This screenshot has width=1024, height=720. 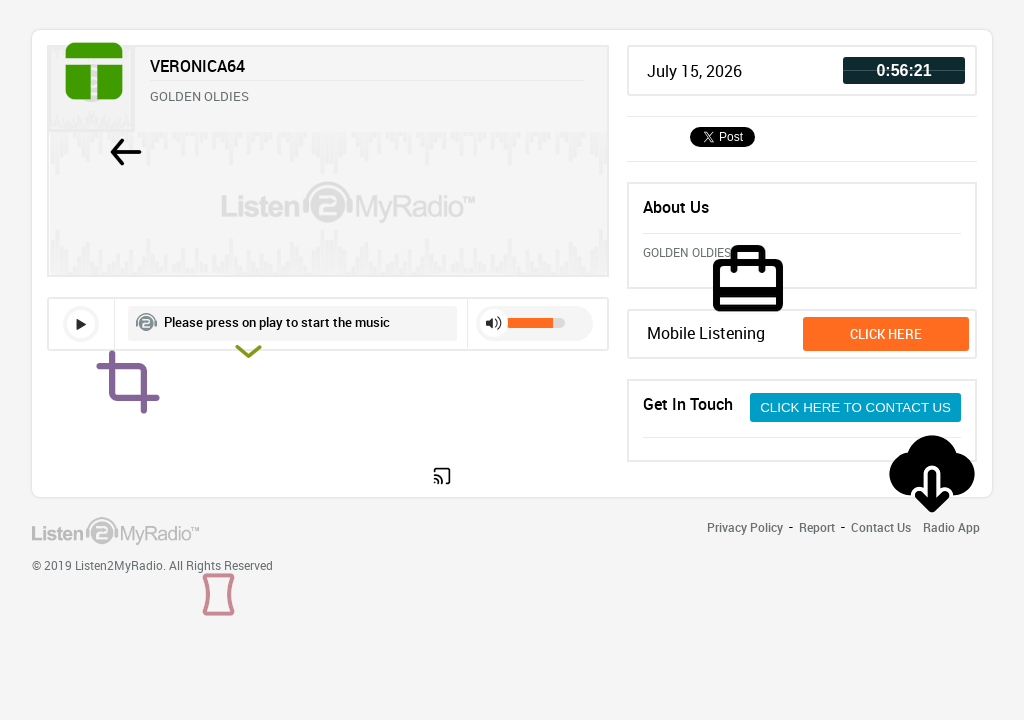 I want to click on change page layout or view, so click(x=94, y=71).